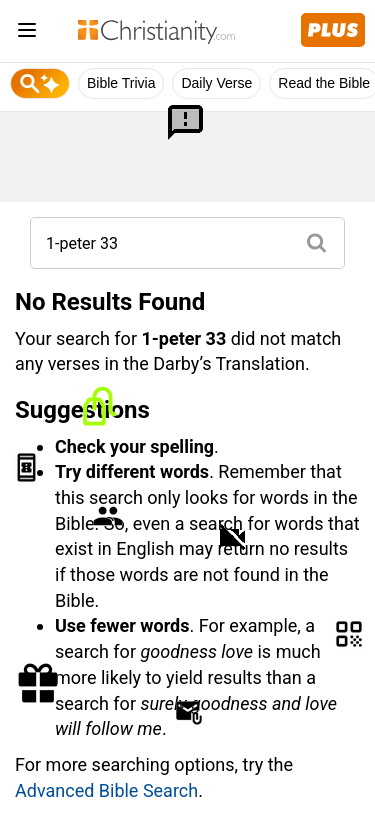 The image size is (375, 813). What do you see at coordinates (232, 537) in the screenshot?
I see `turn off camera or disable video` at bounding box center [232, 537].